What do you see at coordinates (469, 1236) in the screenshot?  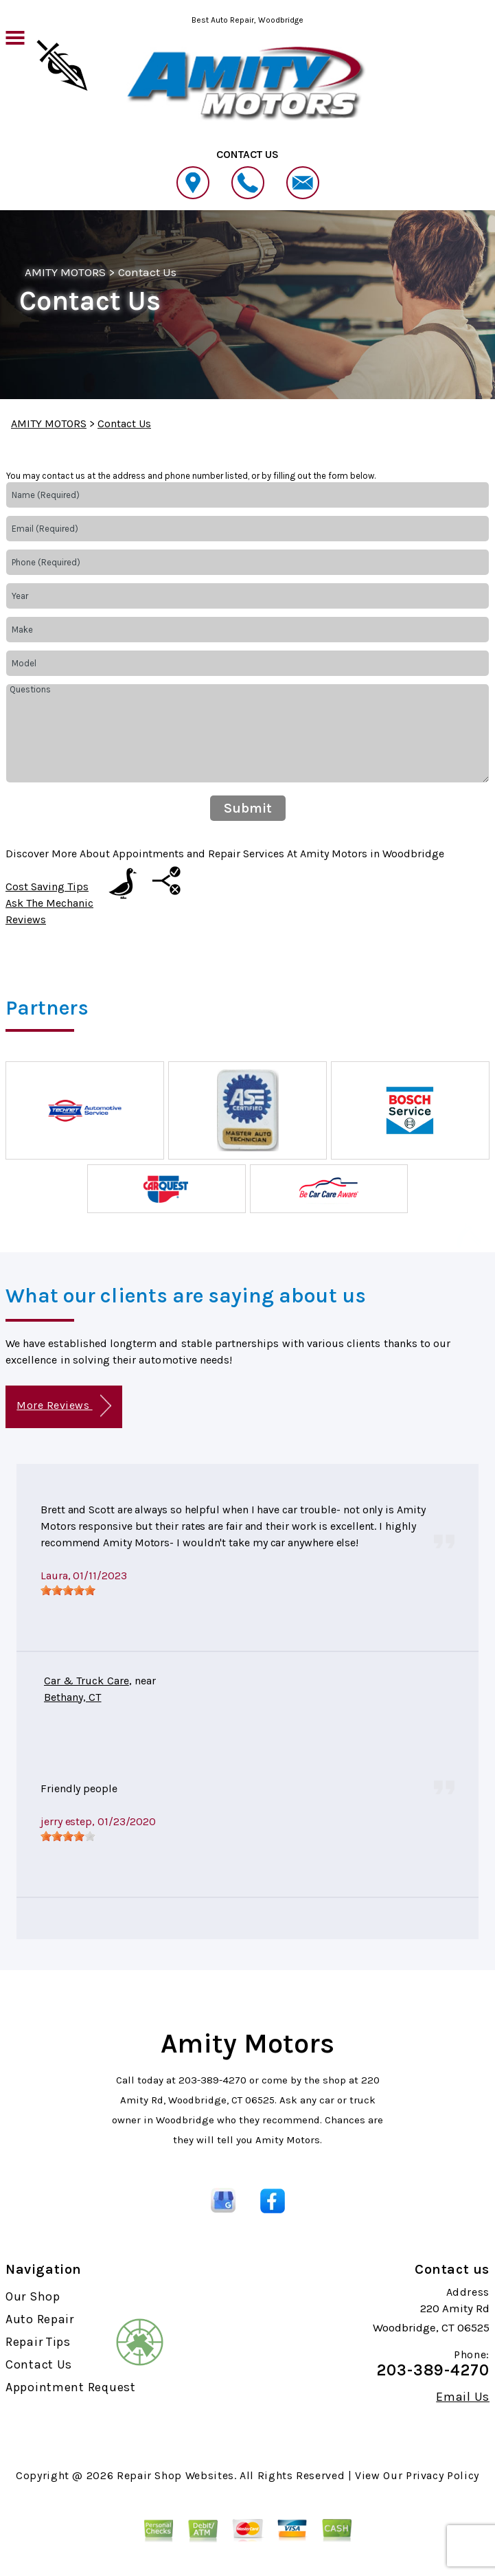 I see `grooming or personal care tools` at bounding box center [469, 1236].